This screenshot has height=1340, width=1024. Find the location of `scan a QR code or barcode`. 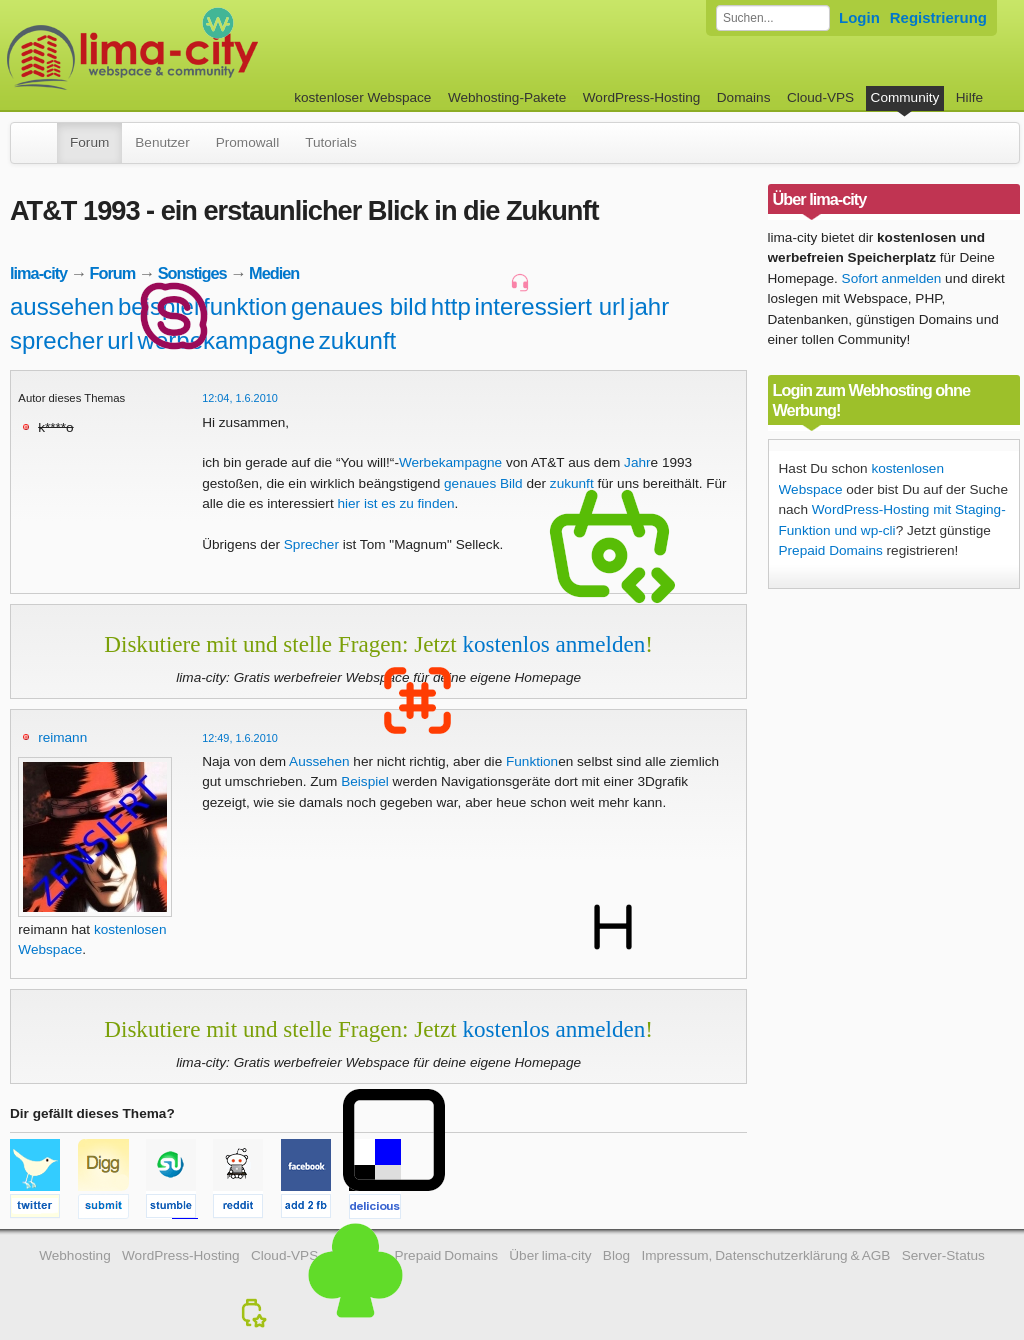

scan a QR code or barcode is located at coordinates (417, 700).